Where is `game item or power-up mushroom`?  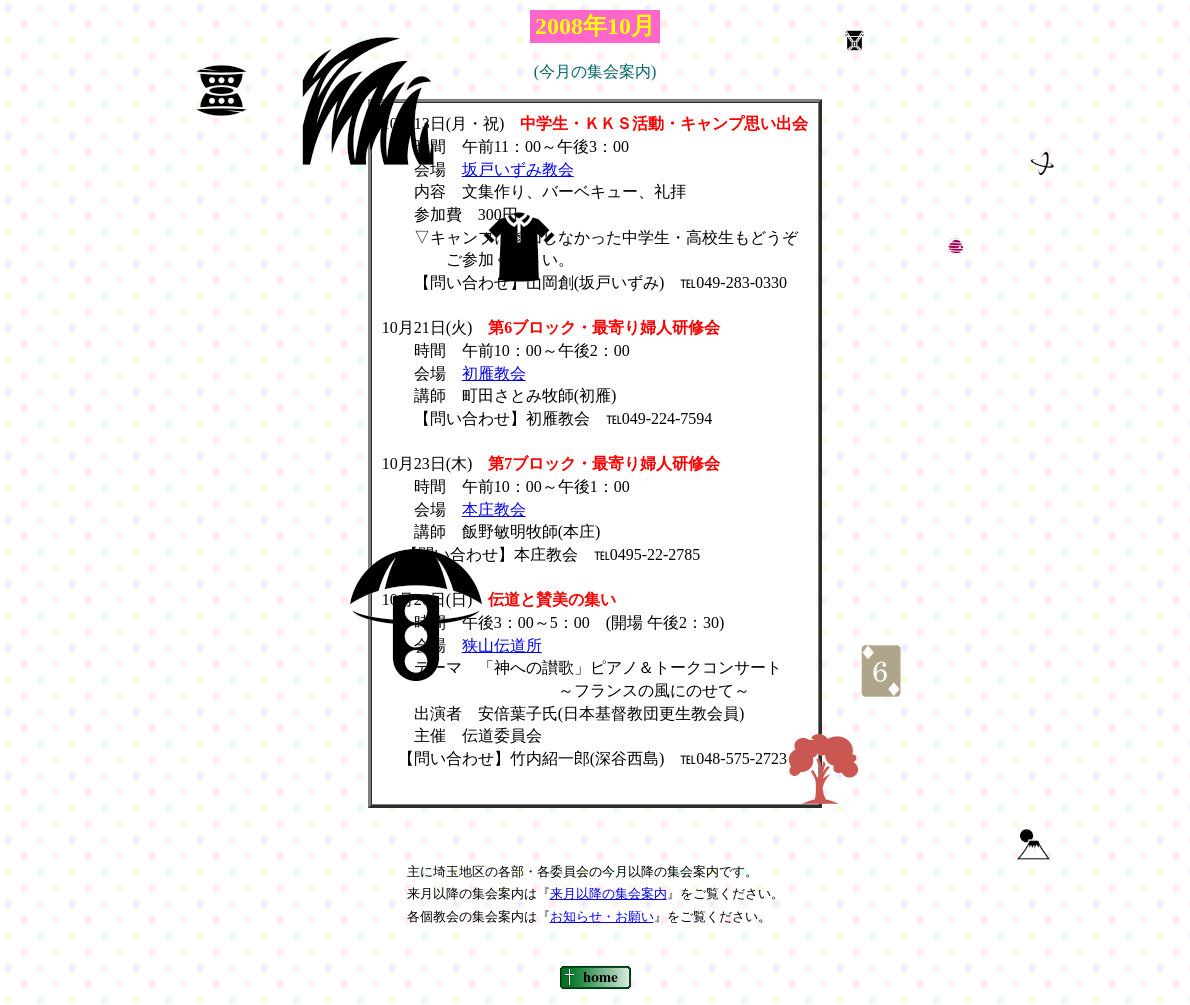
game item or power-up mushroom is located at coordinates (416, 615).